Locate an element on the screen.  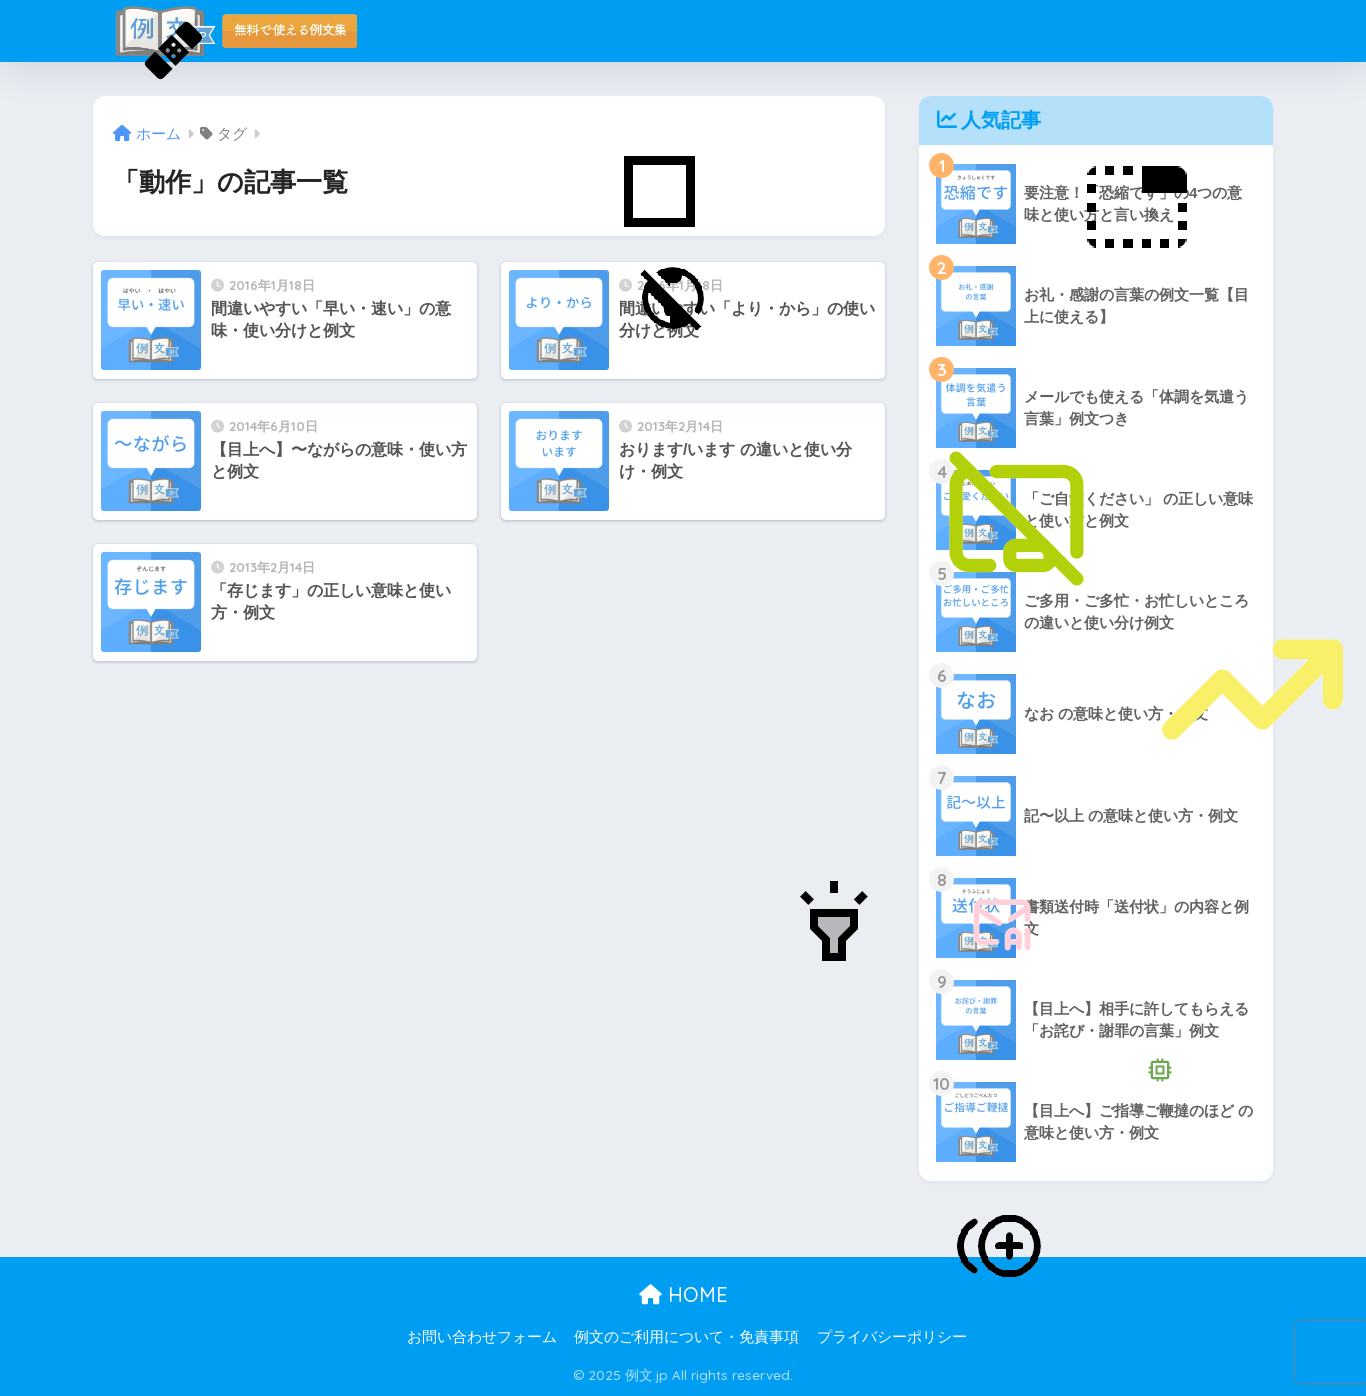
an inactive or unselected browser tab is located at coordinates (1137, 207).